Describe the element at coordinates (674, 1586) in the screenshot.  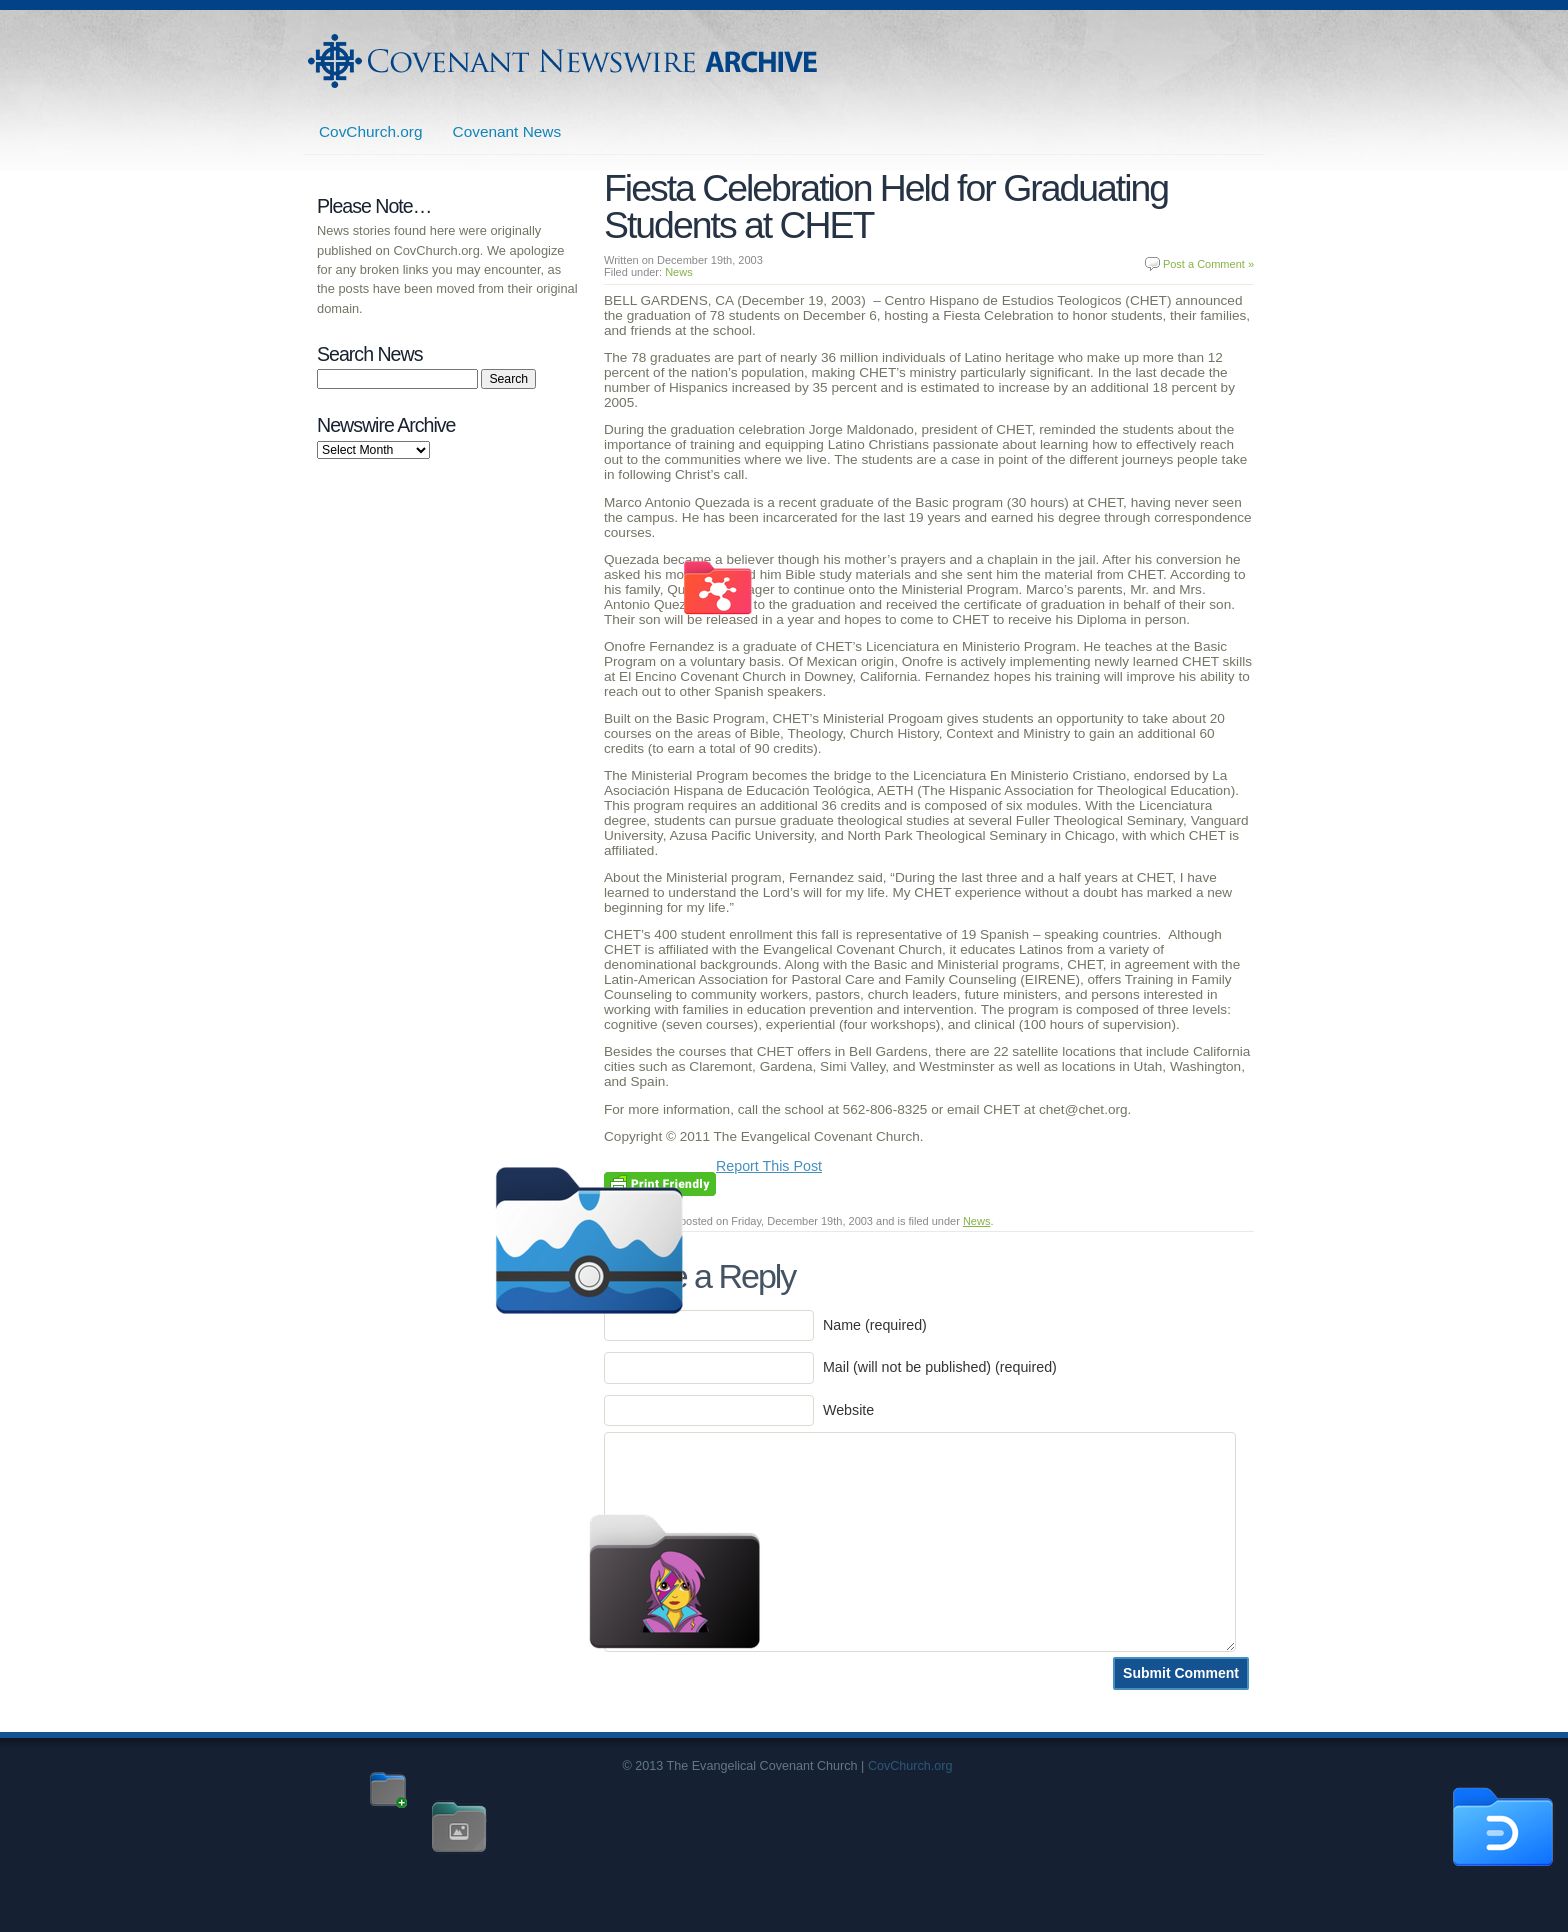
I see `folder containing emoji or emoticon files` at that location.